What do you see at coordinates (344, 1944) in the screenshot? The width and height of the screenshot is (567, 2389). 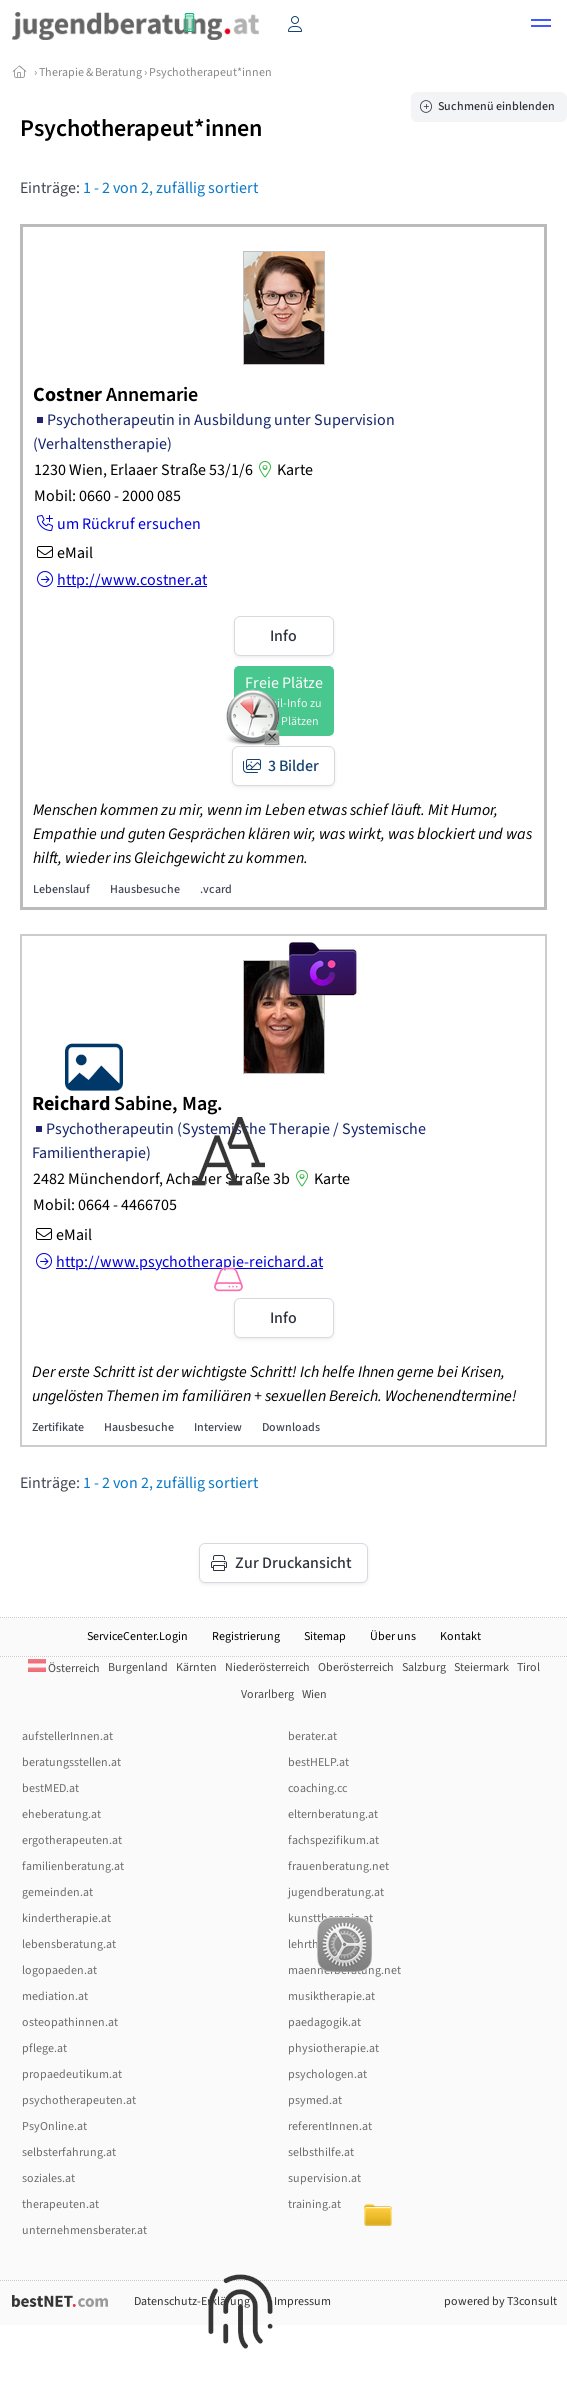 I see `open system settings` at bounding box center [344, 1944].